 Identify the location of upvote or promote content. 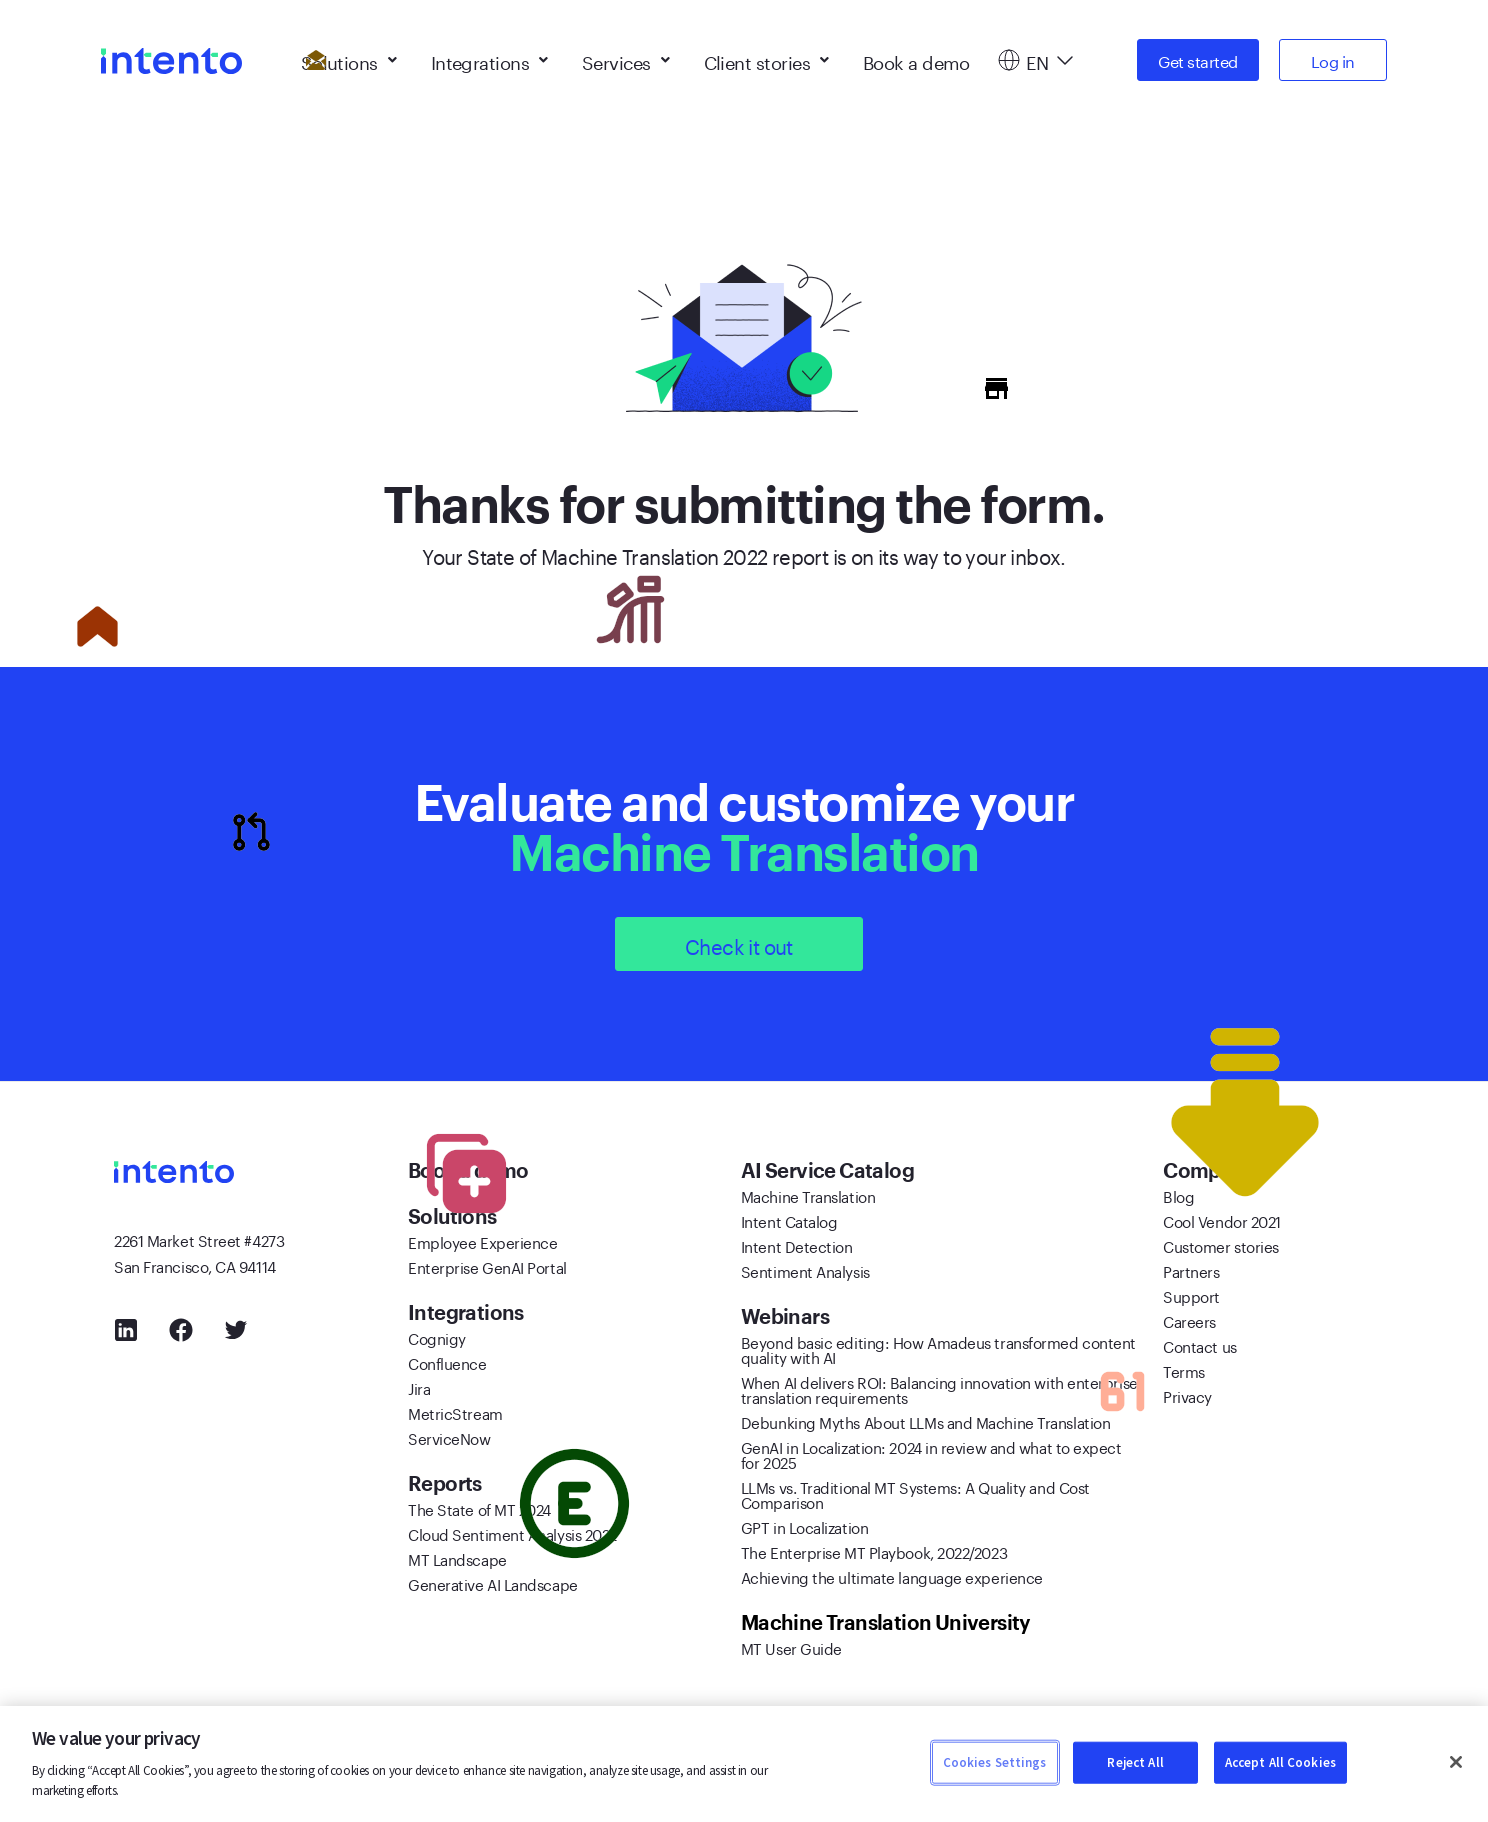
(97, 626).